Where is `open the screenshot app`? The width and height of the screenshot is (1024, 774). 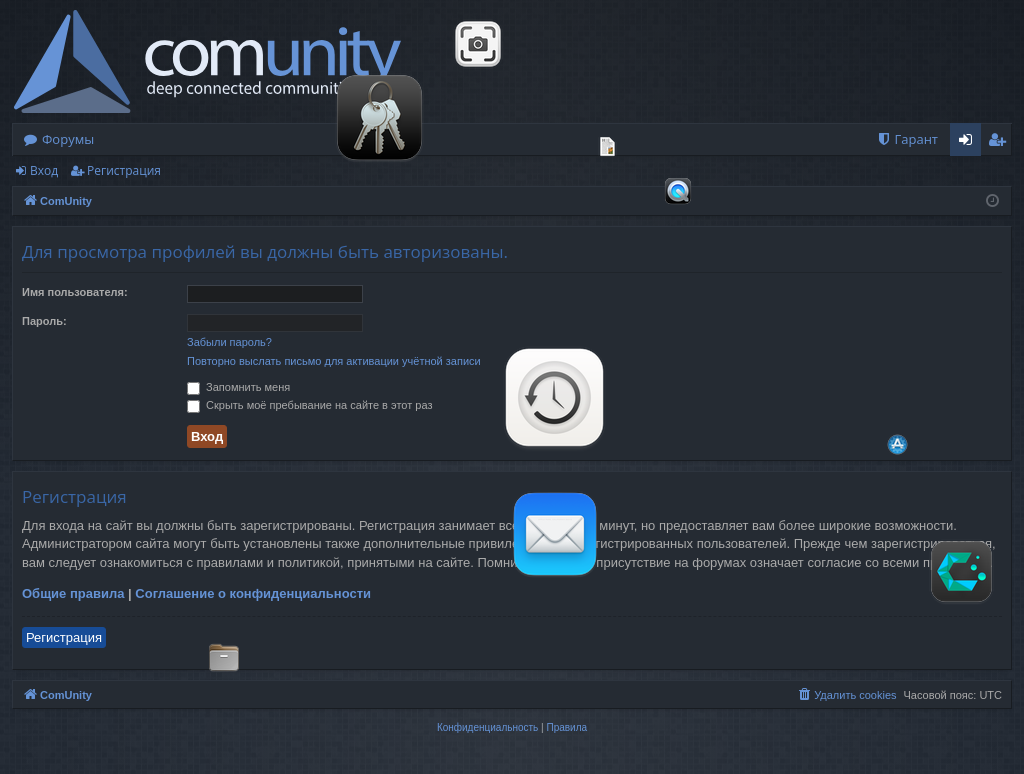 open the screenshot app is located at coordinates (478, 44).